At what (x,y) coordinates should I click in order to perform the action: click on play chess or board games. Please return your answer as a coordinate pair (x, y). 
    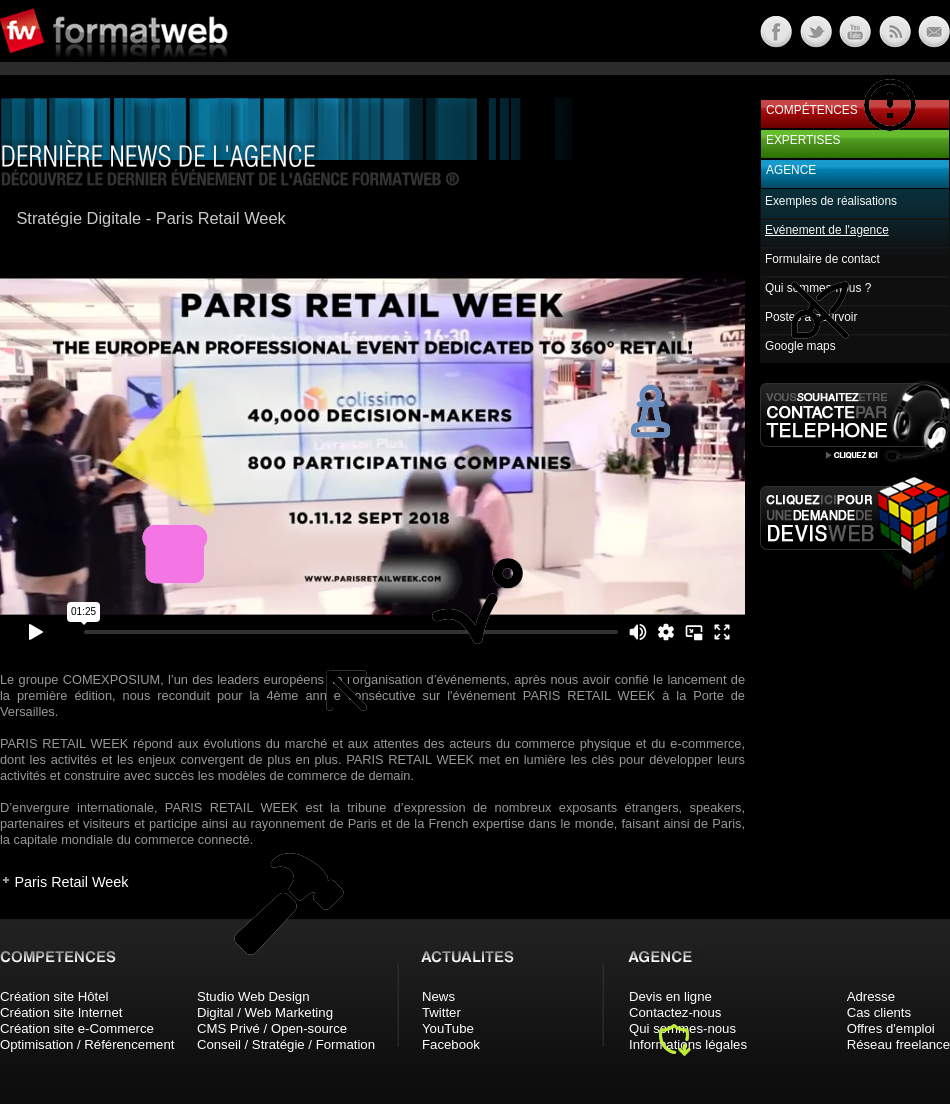
    Looking at the image, I should click on (650, 412).